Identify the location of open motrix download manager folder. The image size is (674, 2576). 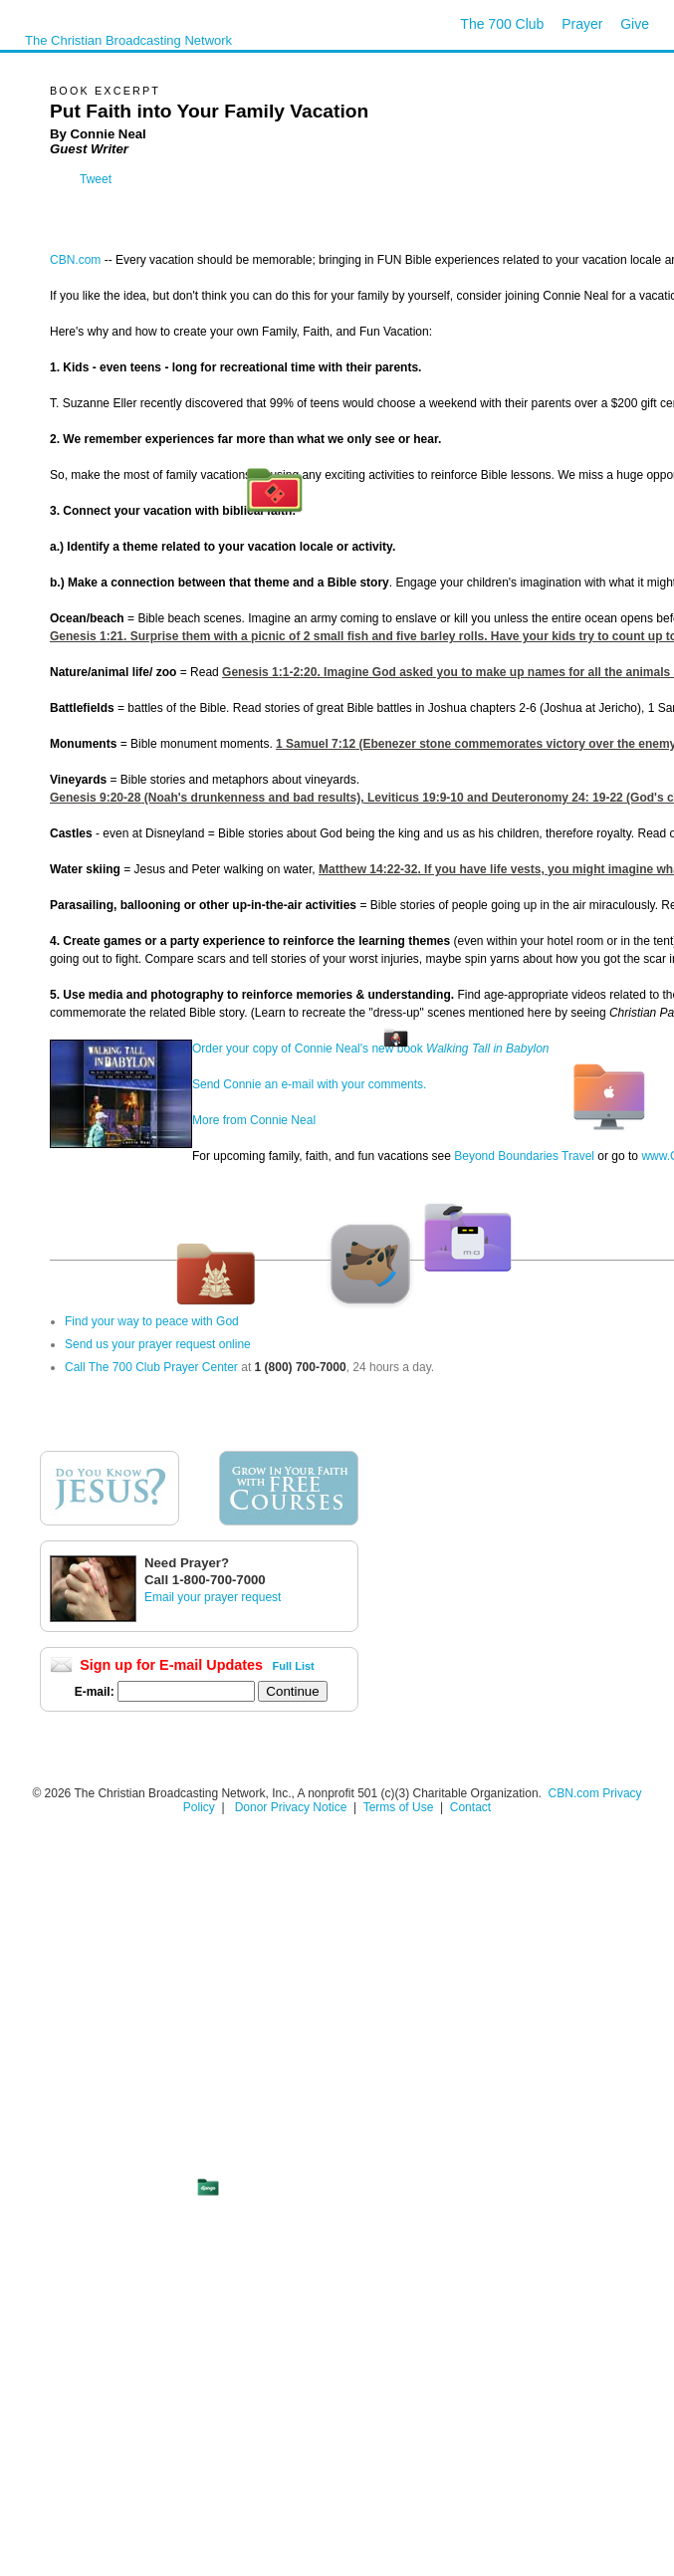
(467, 1241).